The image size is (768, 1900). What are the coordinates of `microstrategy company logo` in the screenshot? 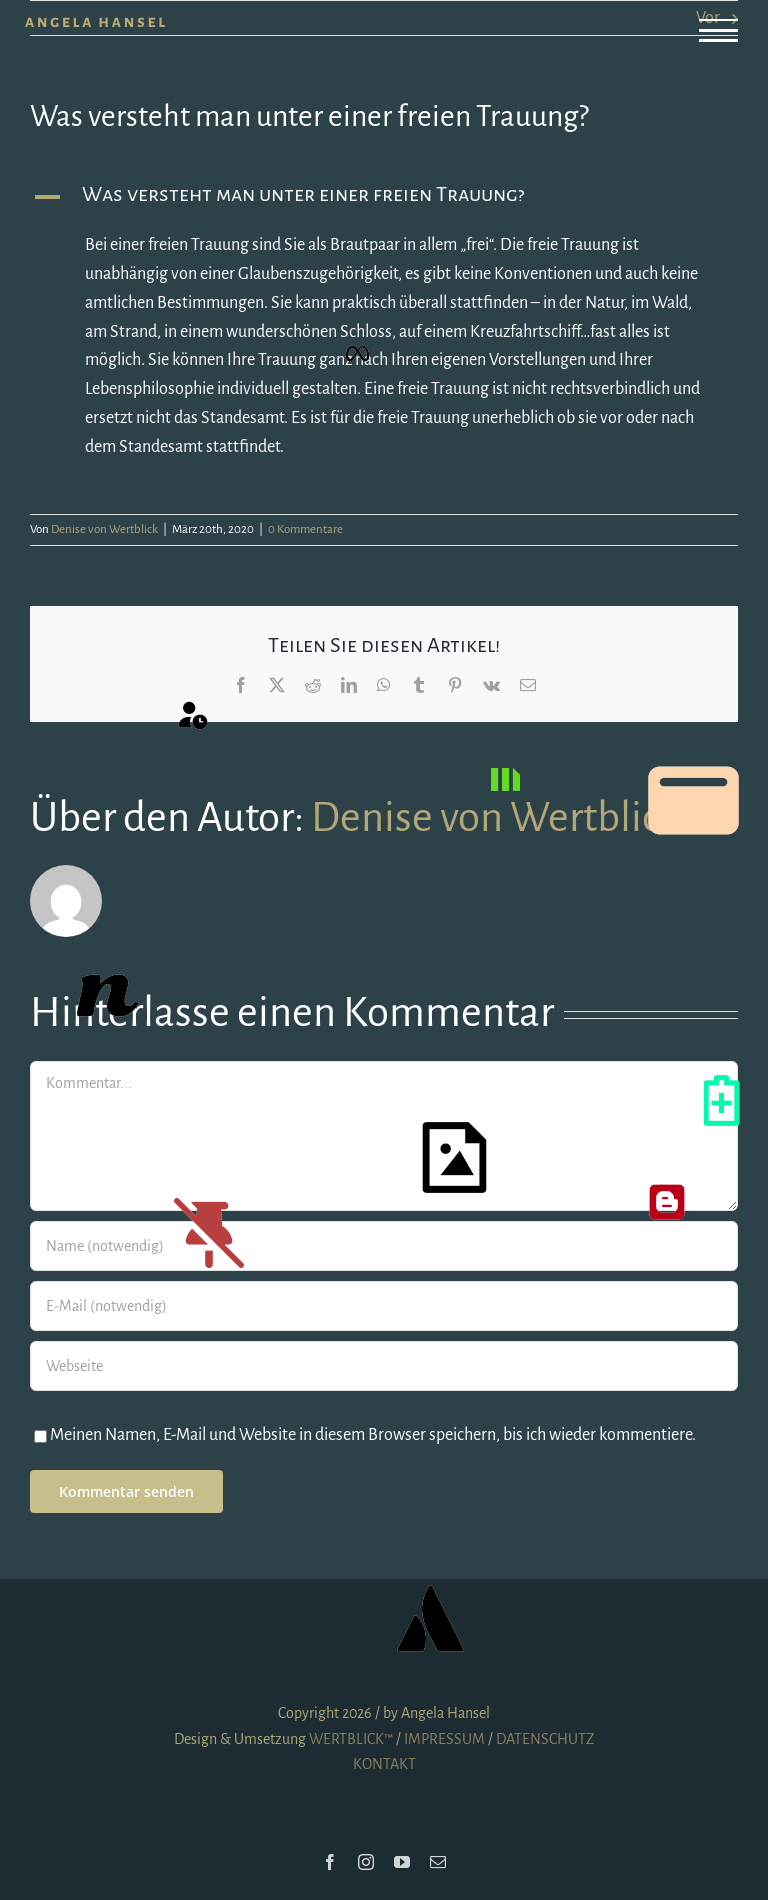 It's located at (505, 779).